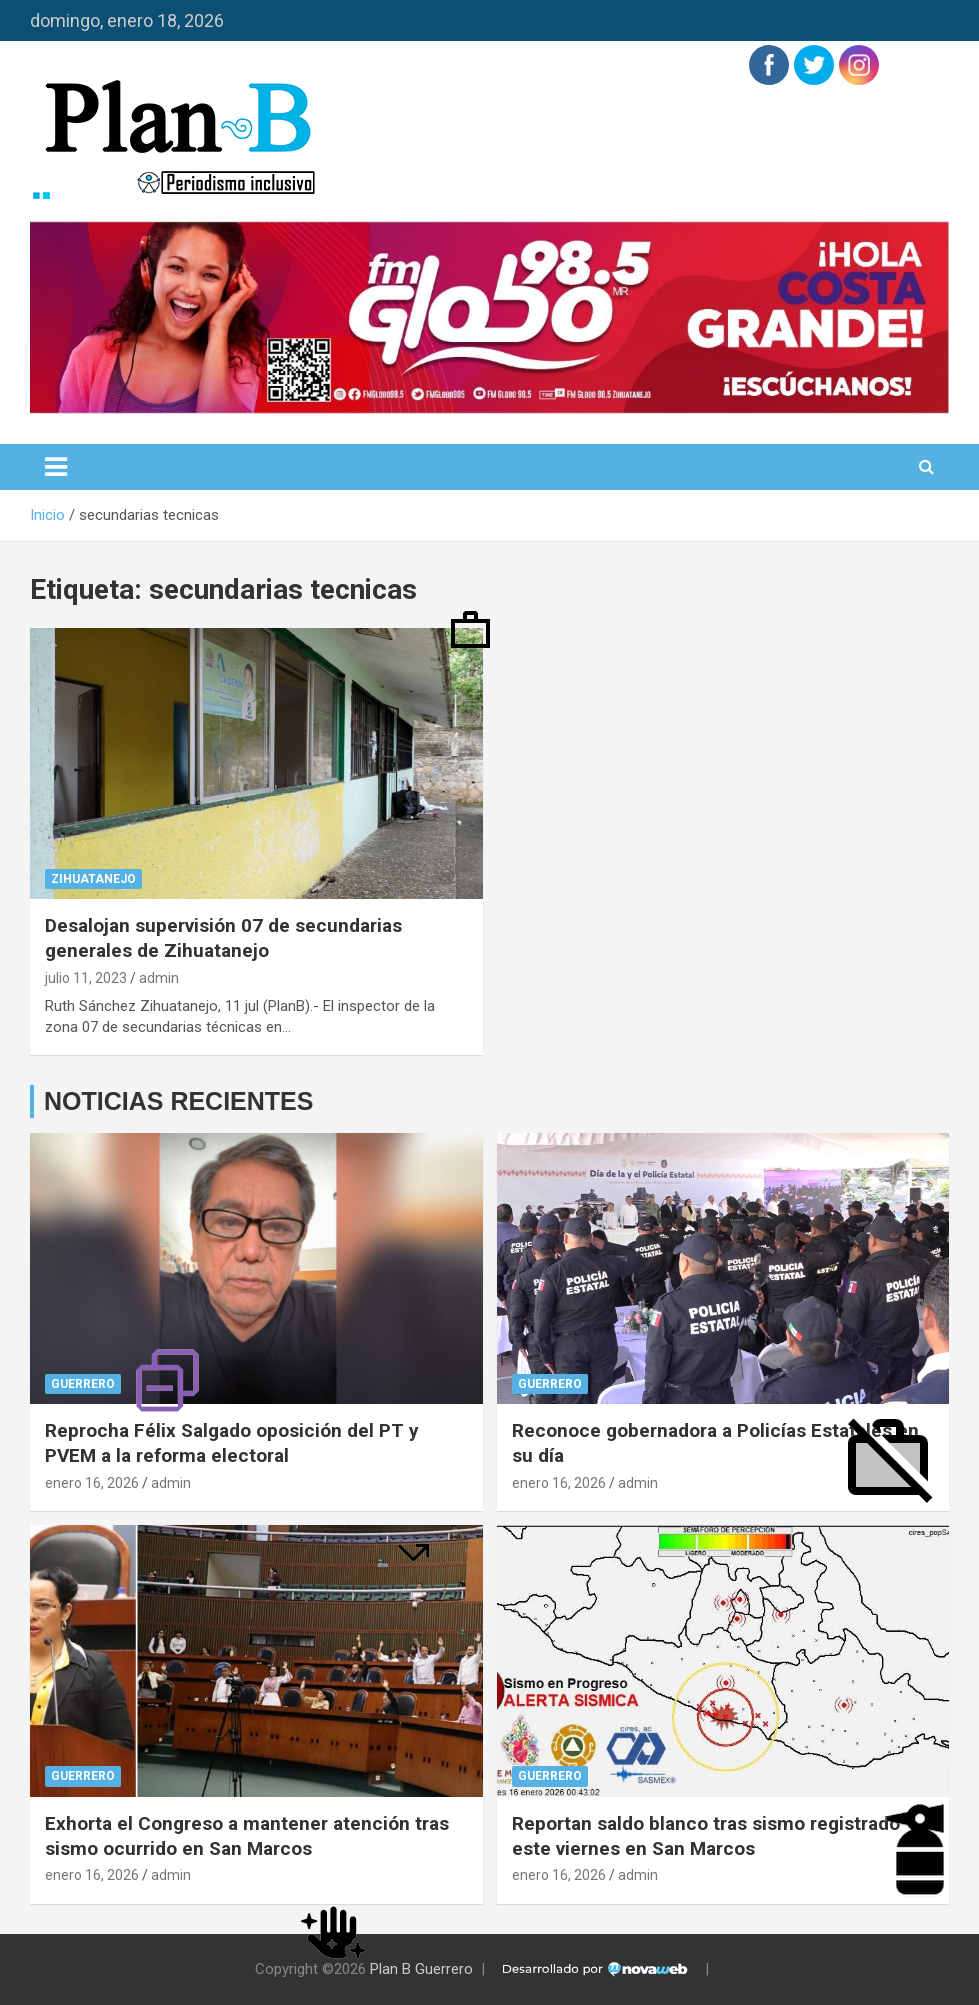  I want to click on work mode disabled or turned off, so click(888, 1459).